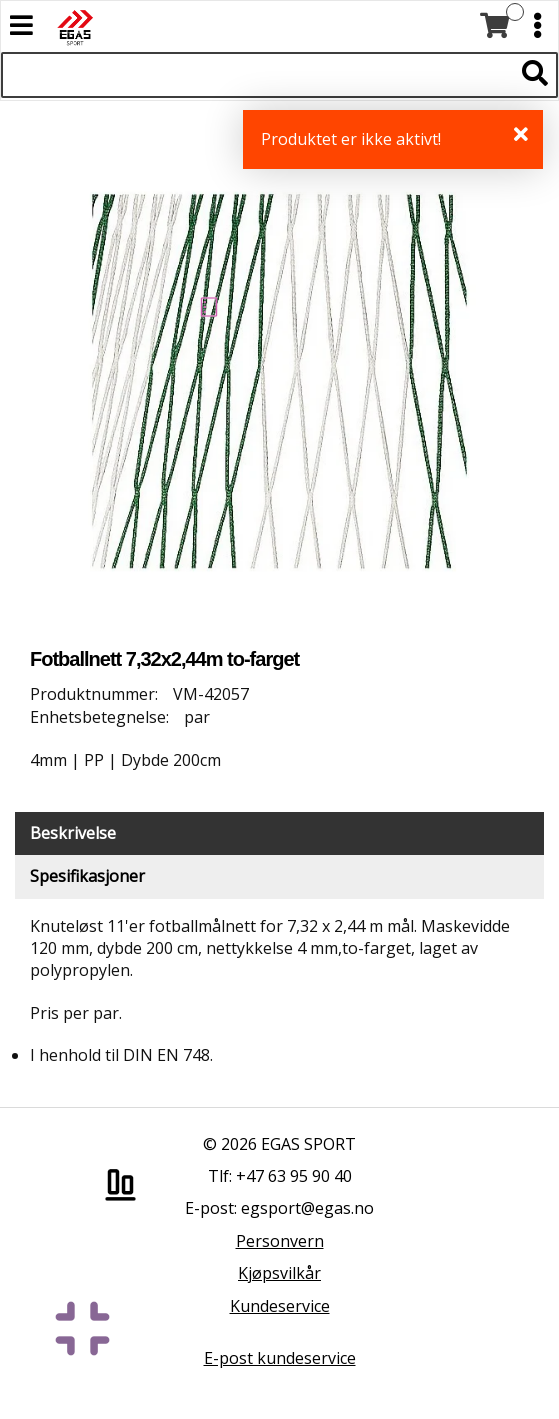 Image resolution: width=559 pixels, height=1419 pixels. What do you see at coordinates (82, 1328) in the screenshot?
I see `compress or reduce content size` at bounding box center [82, 1328].